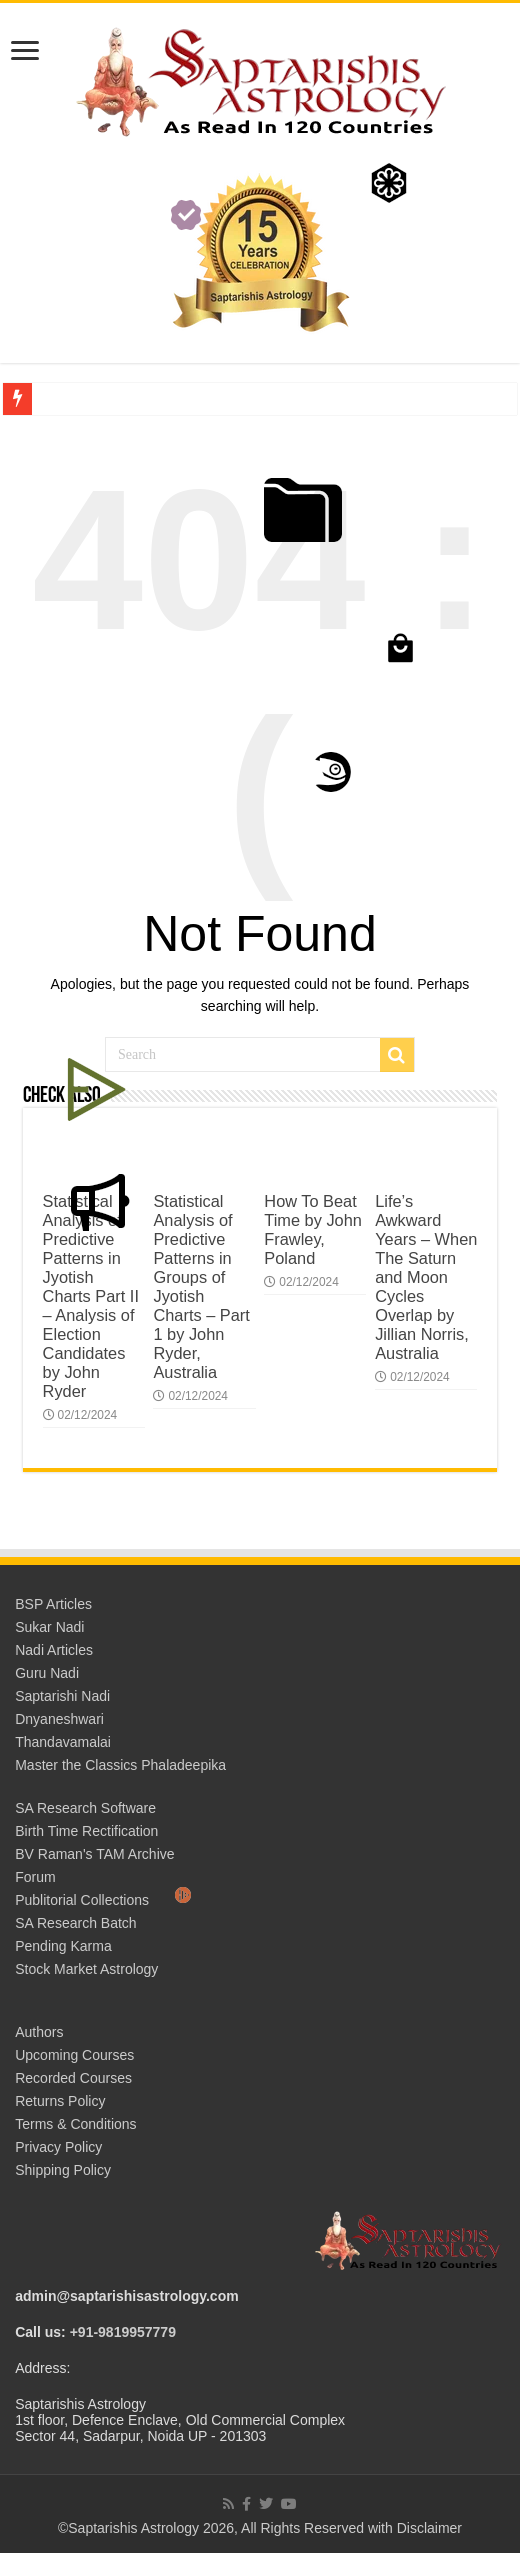  What do you see at coordinates (183, 1895) in the screenshot?
I see `open audioboom podcast platform` at bounding box center [183, 1895].